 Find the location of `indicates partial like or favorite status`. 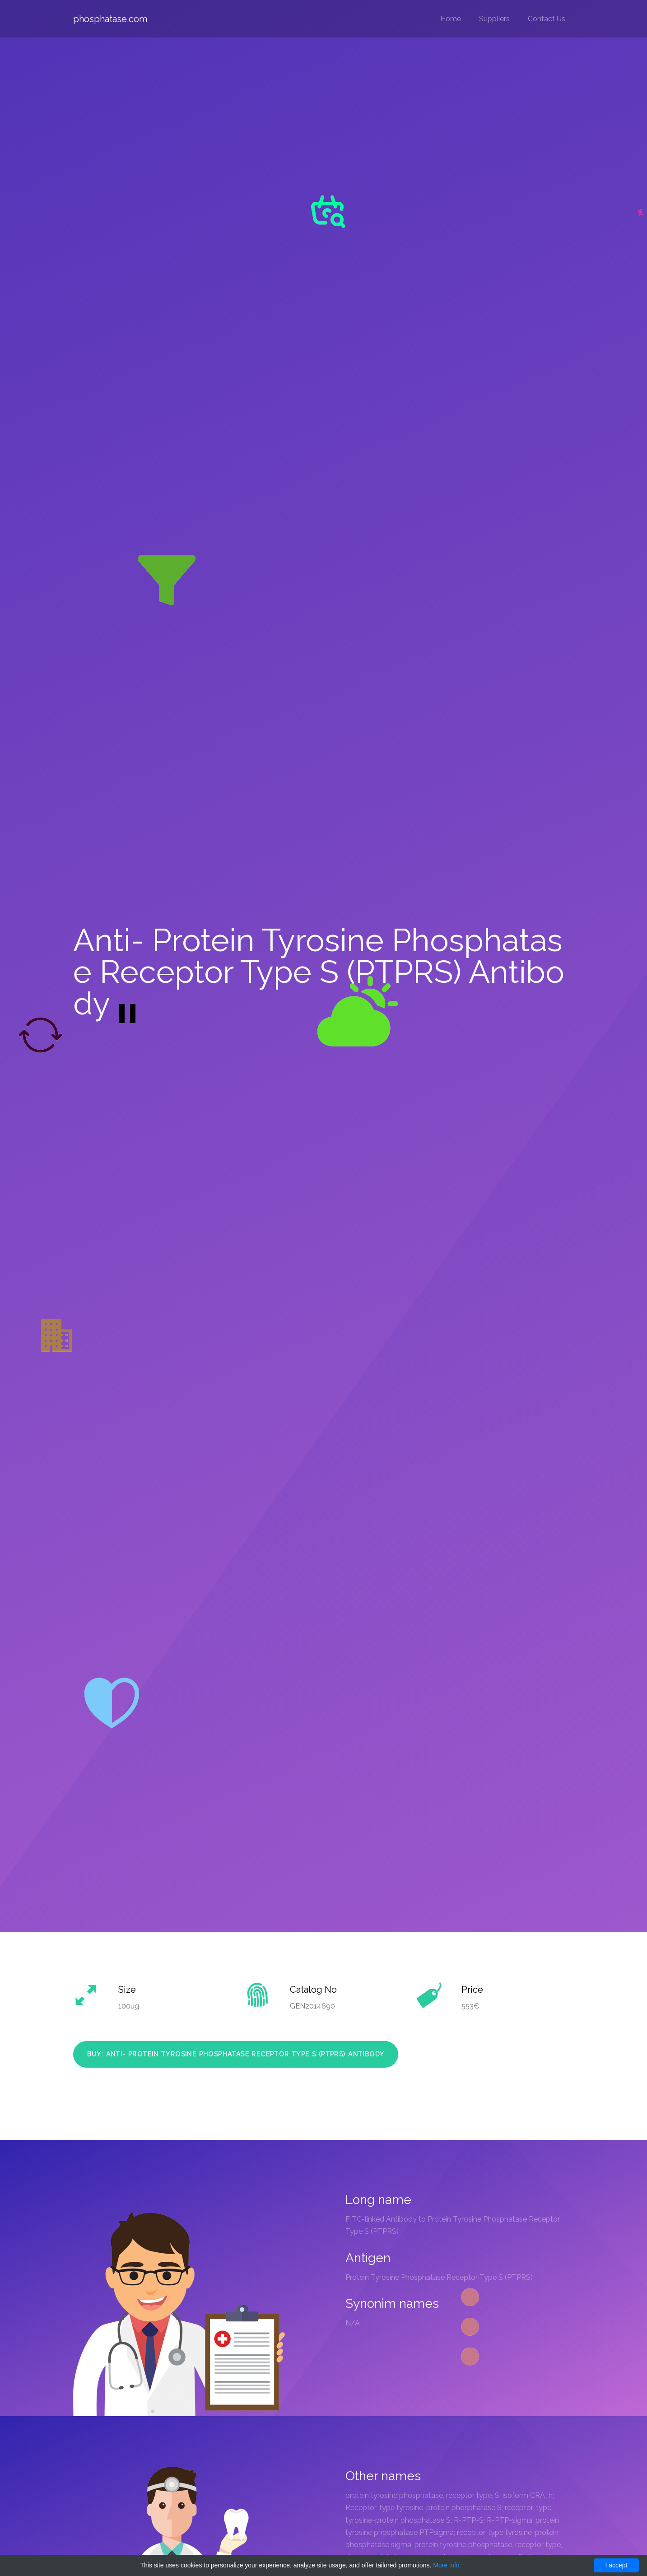

indicates partial like or favorite status is located at coordinates (112, 1703).